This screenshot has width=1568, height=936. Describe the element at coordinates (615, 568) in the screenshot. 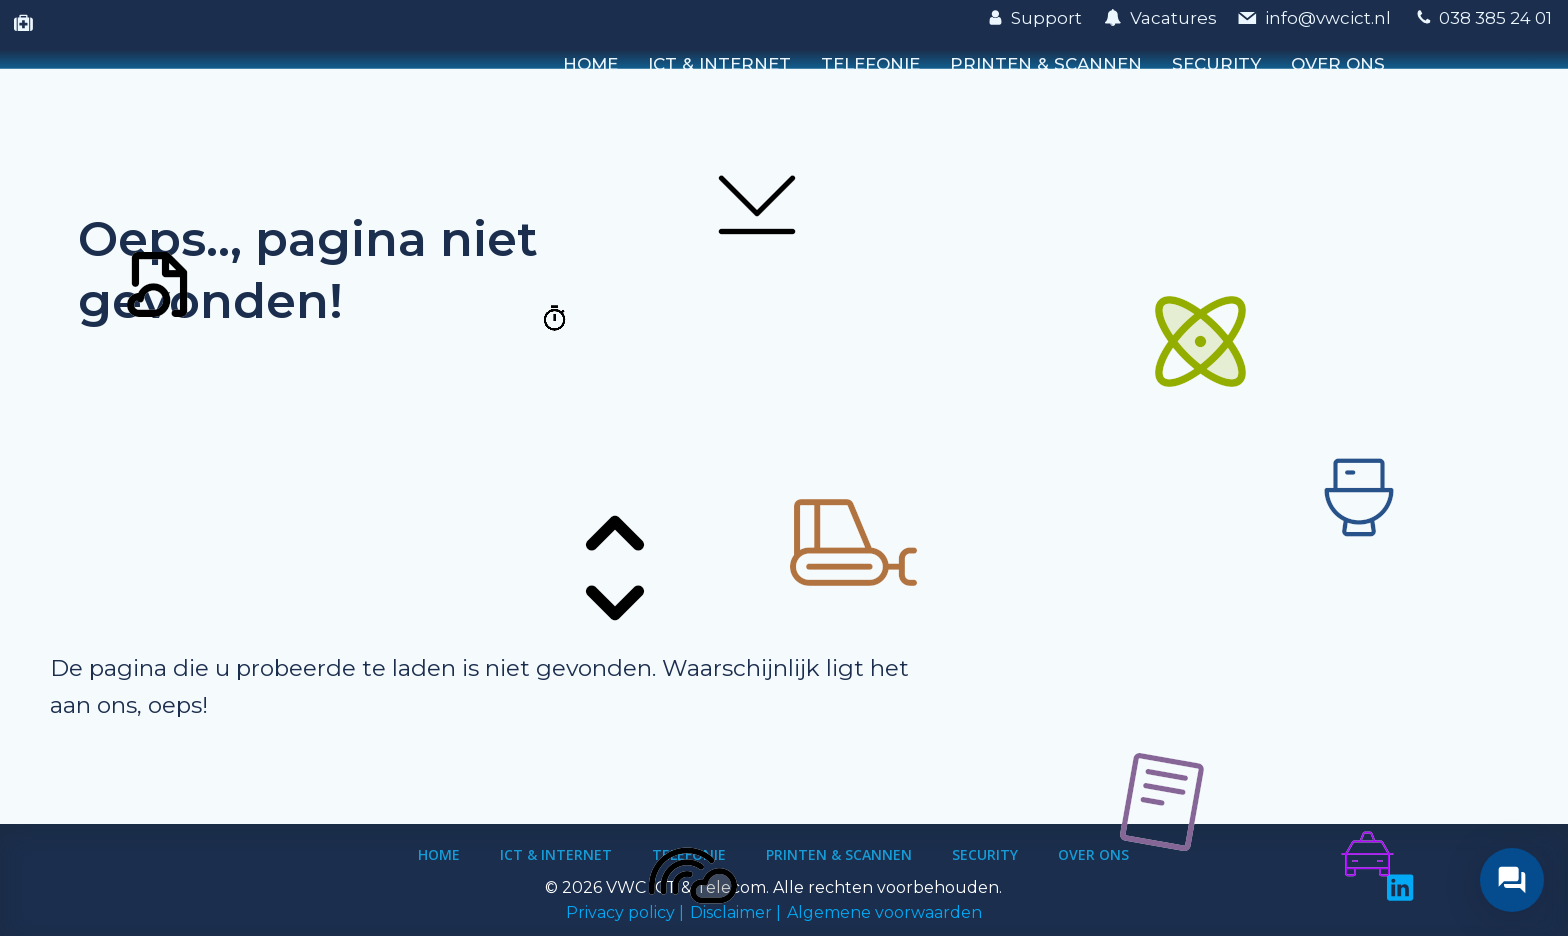

I see `expand or collapse a dropdown menu` at that location.